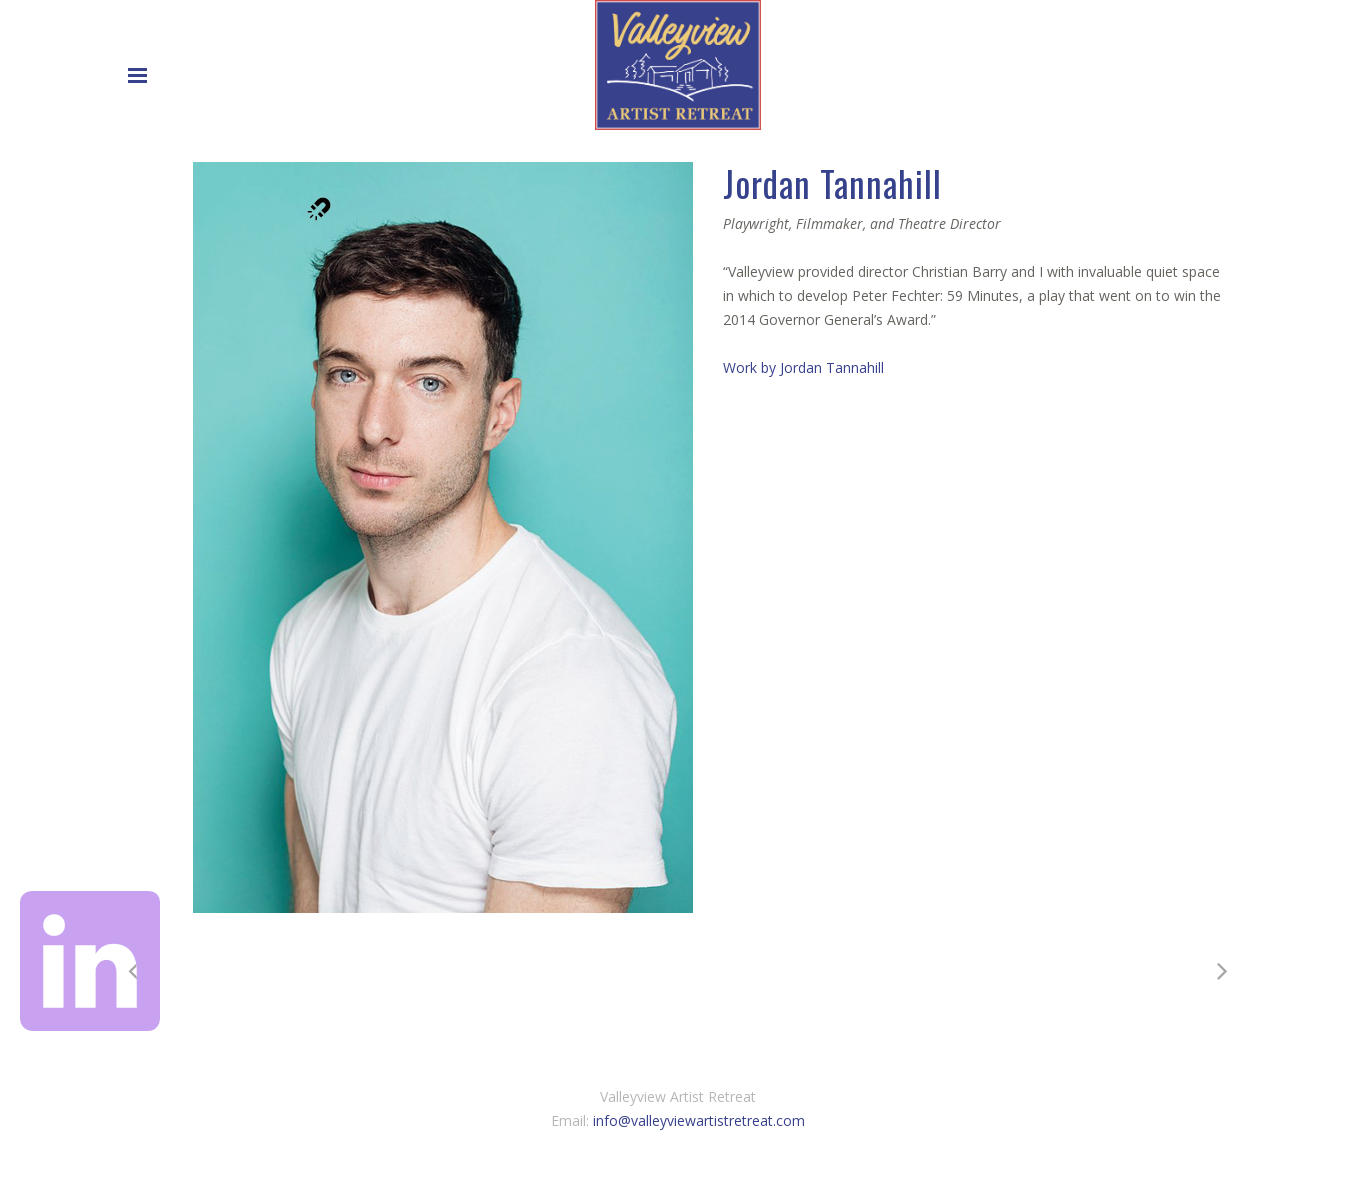 This screenshot has height=1181, width=1355. What do you see at coordinates (90, 961) in the screenshot?
I see `connect with LinkedIn` at bounding box center [90, 961].